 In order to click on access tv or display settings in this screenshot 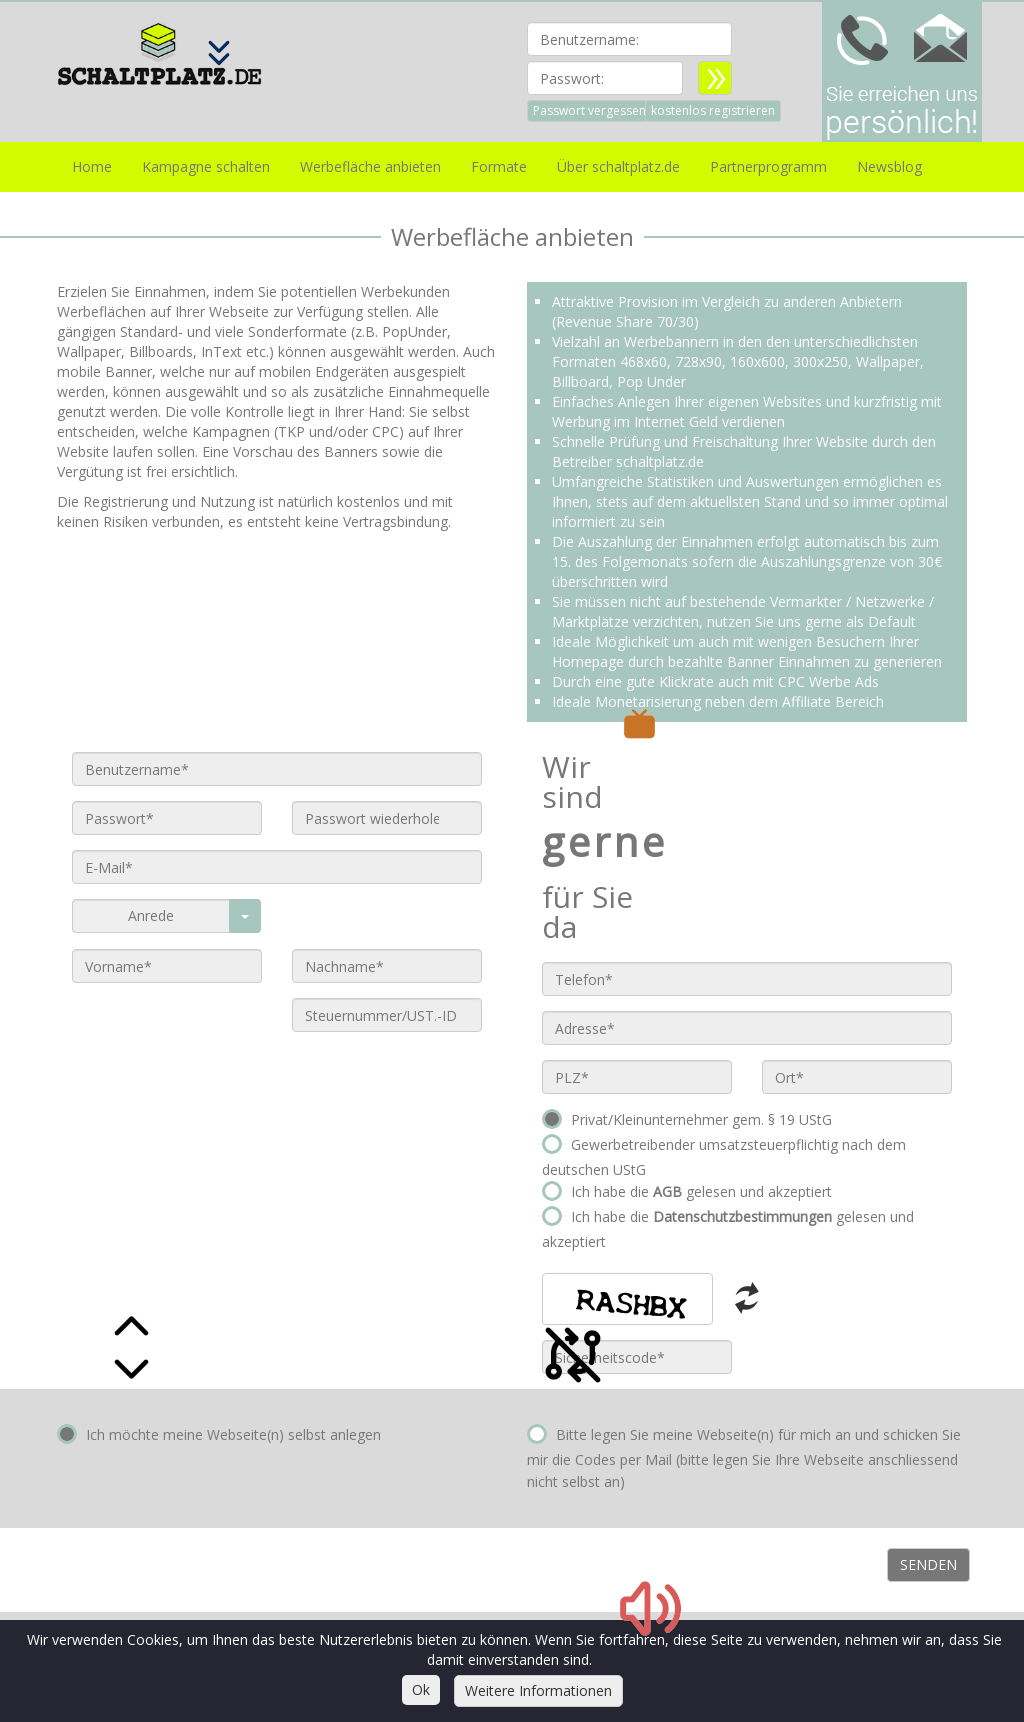, I will do `click(639, 724)`.